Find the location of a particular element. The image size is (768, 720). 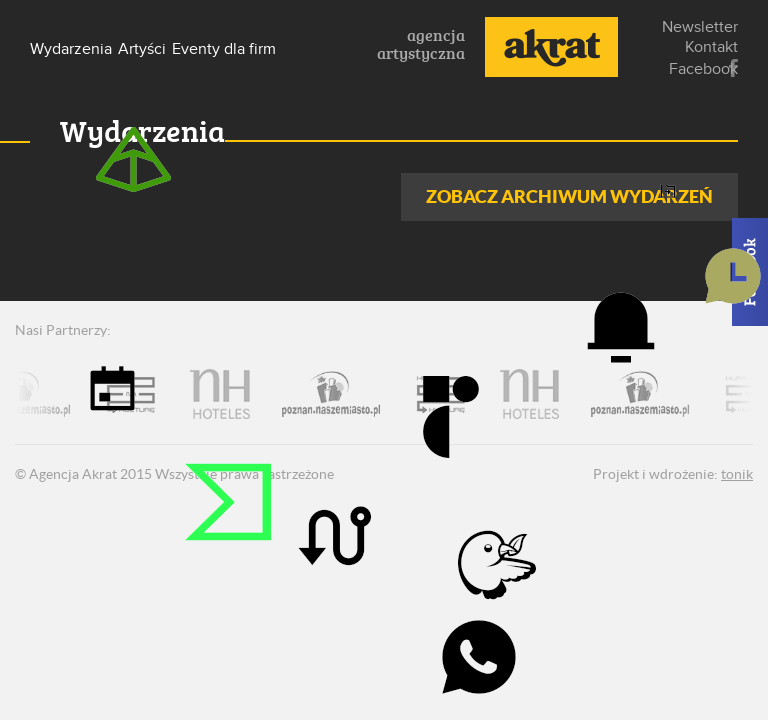

bower package manager logo is located at coordinates (497, 565).